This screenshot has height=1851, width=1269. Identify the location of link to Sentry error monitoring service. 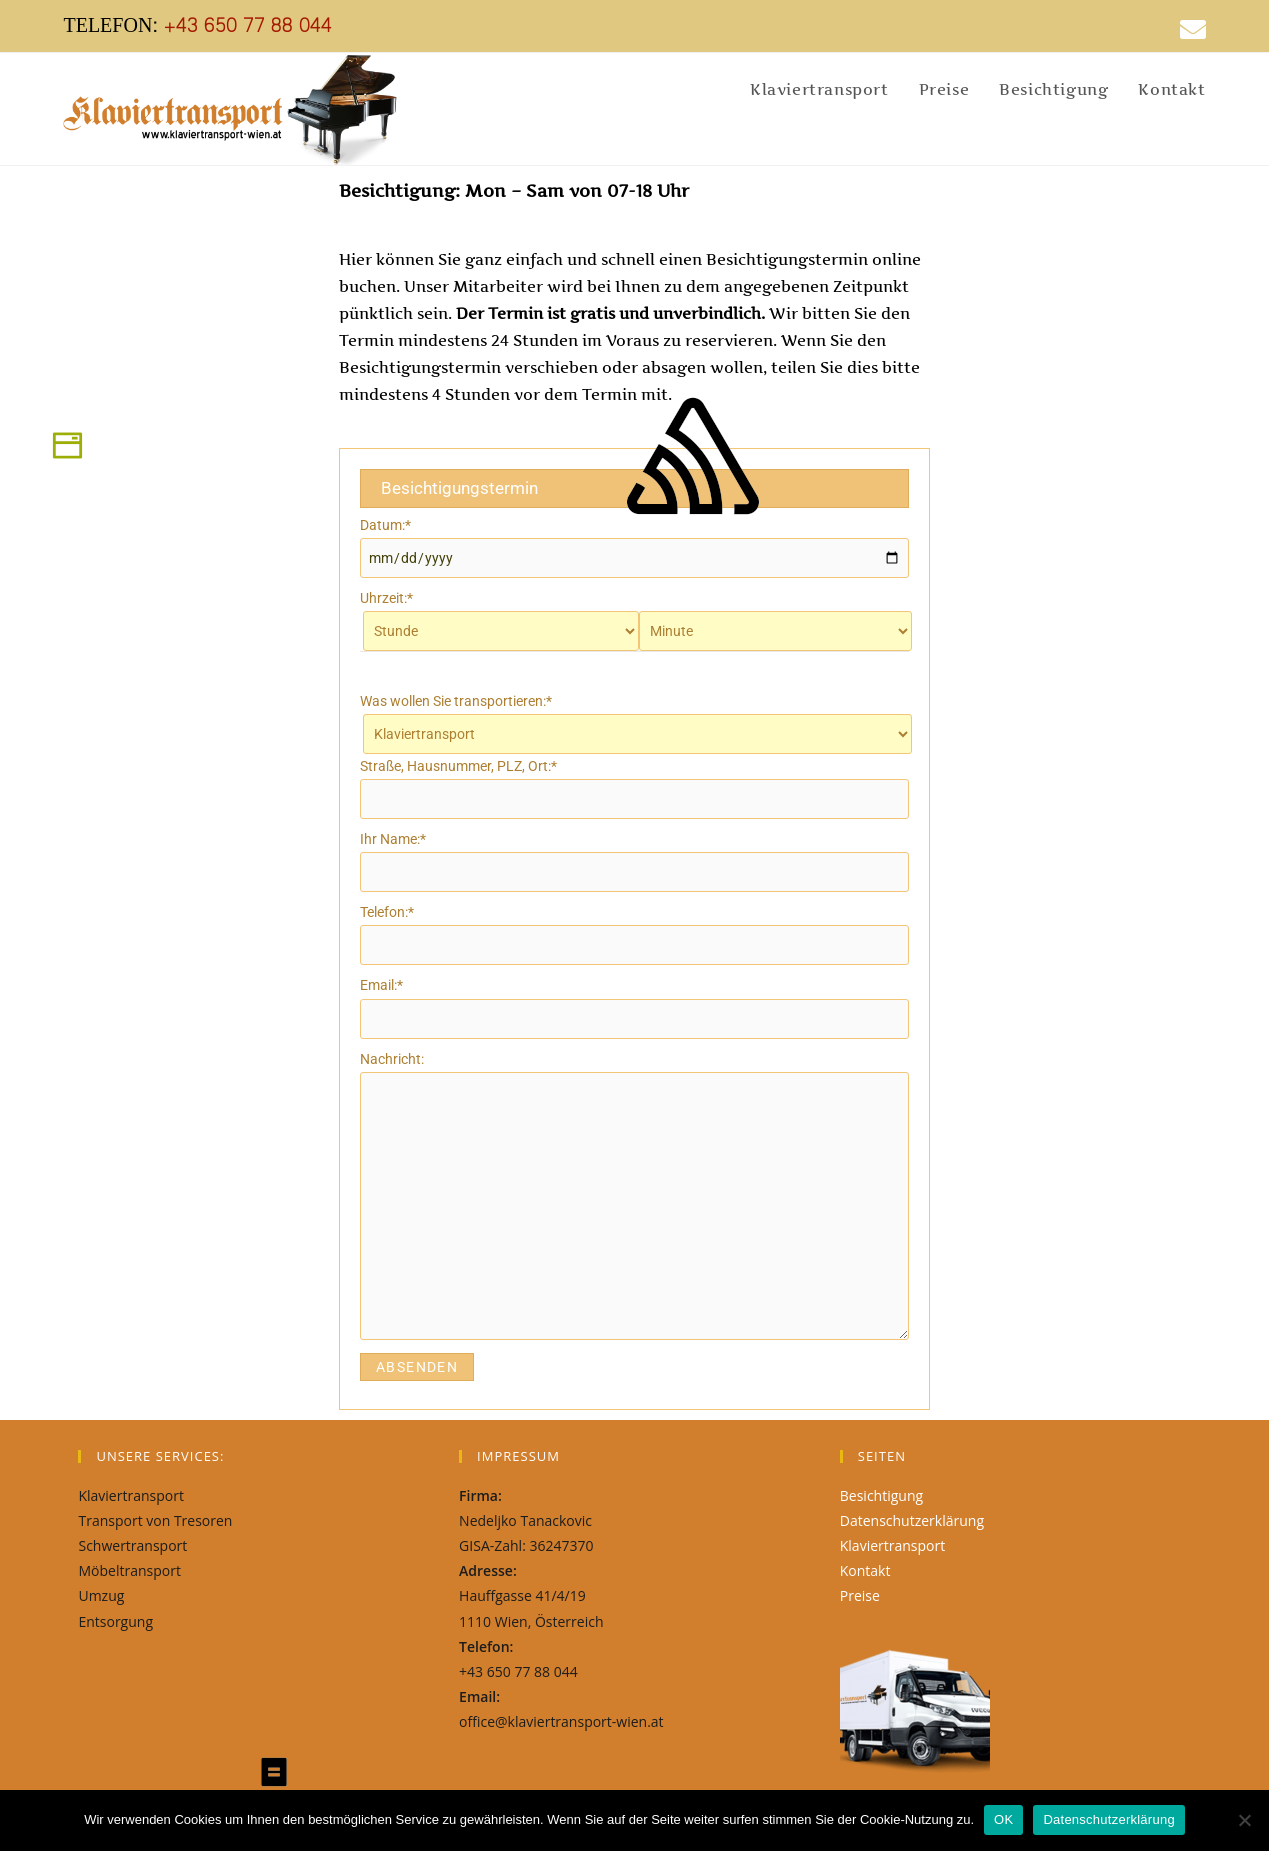
(693, 456).